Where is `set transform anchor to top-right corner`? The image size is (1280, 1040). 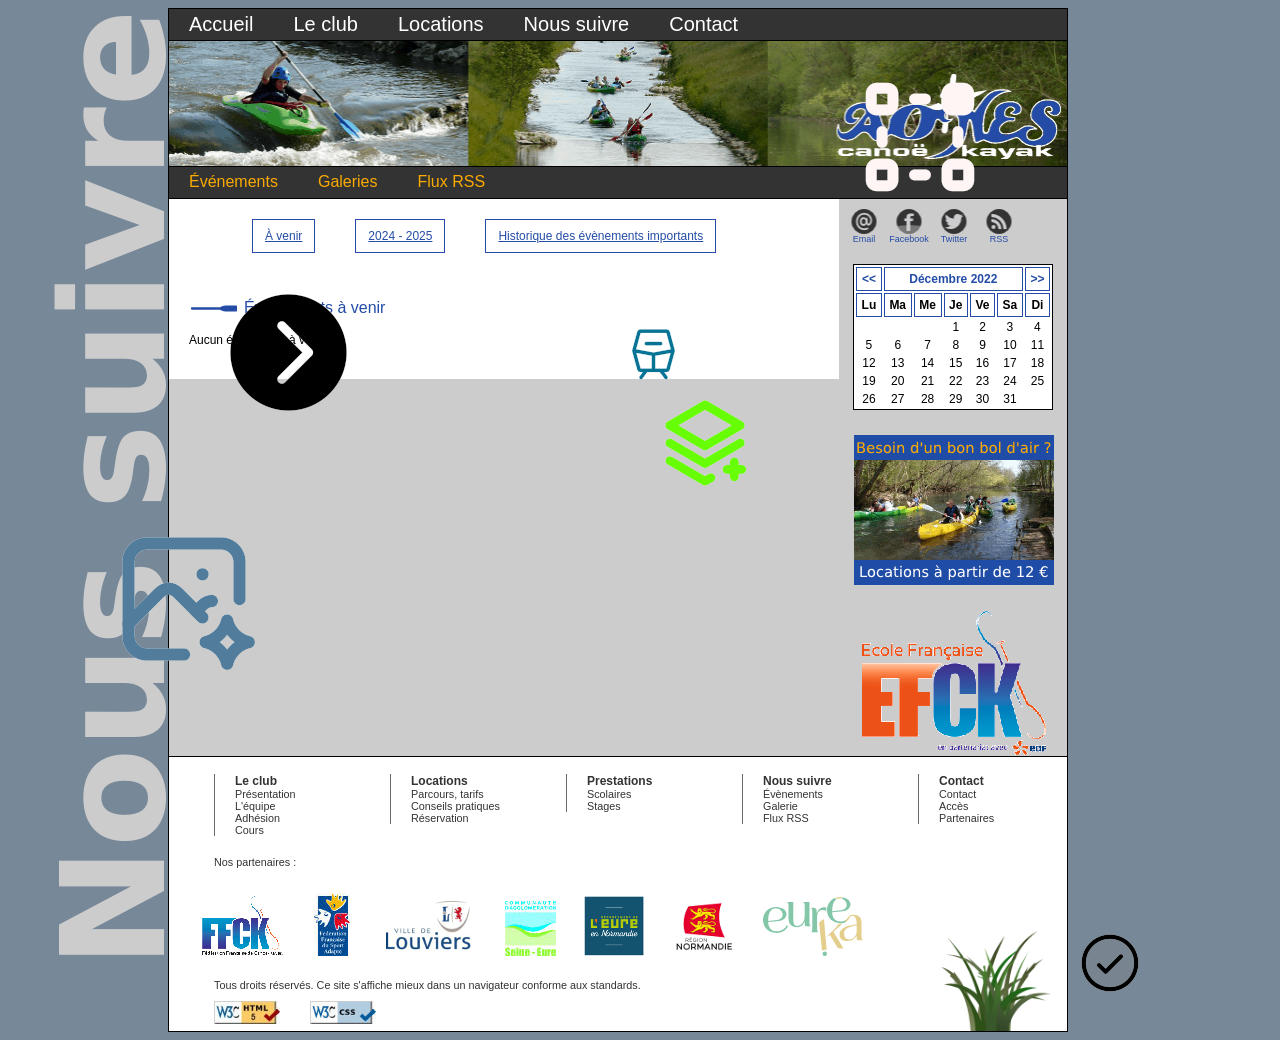 set transform anchor to top-right corner is located at coordinates (920, 137).